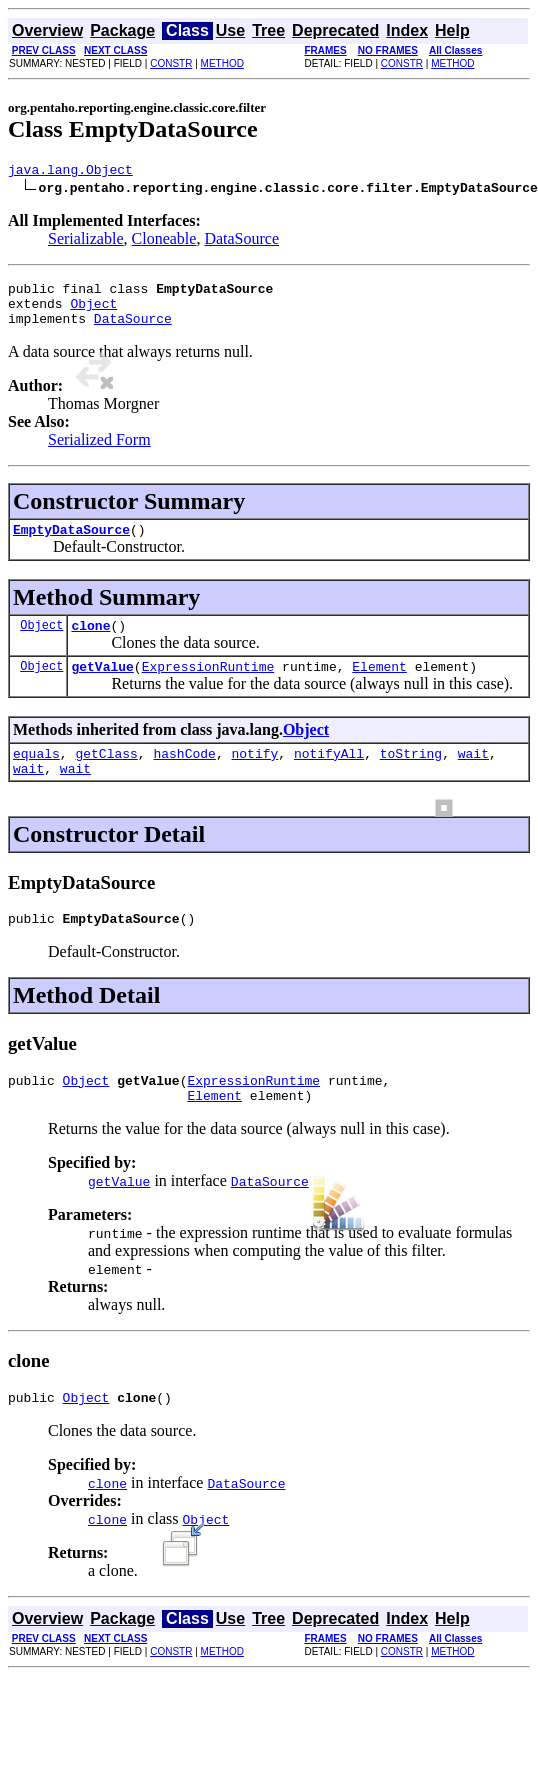 Image resolution: width=538 pixels, height=1787 pixels. Describe the element at coordinates (93, 369) in the screenshot. I see `indicates no network connection available` at that location.